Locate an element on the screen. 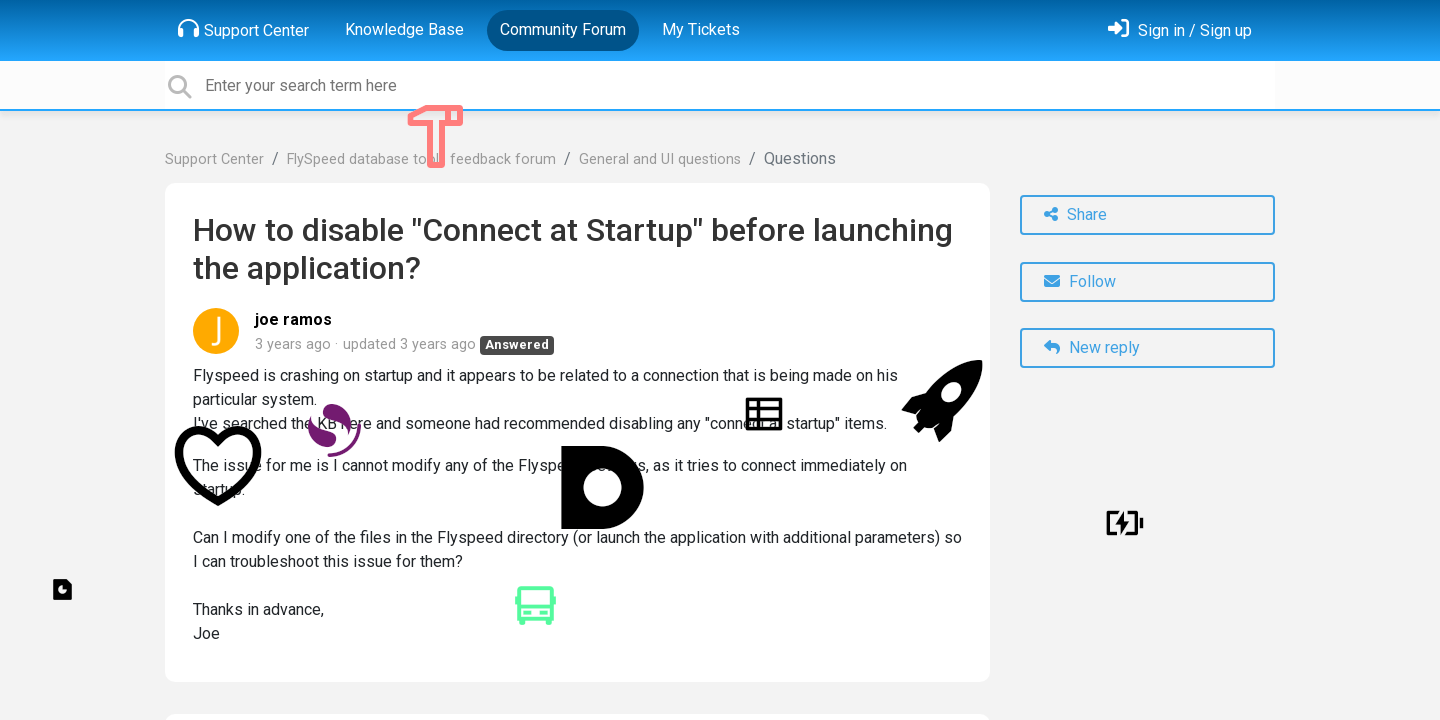 The width and height of the screenshot is (1440, 720). view public transit options is located at coordinates (535, 604).